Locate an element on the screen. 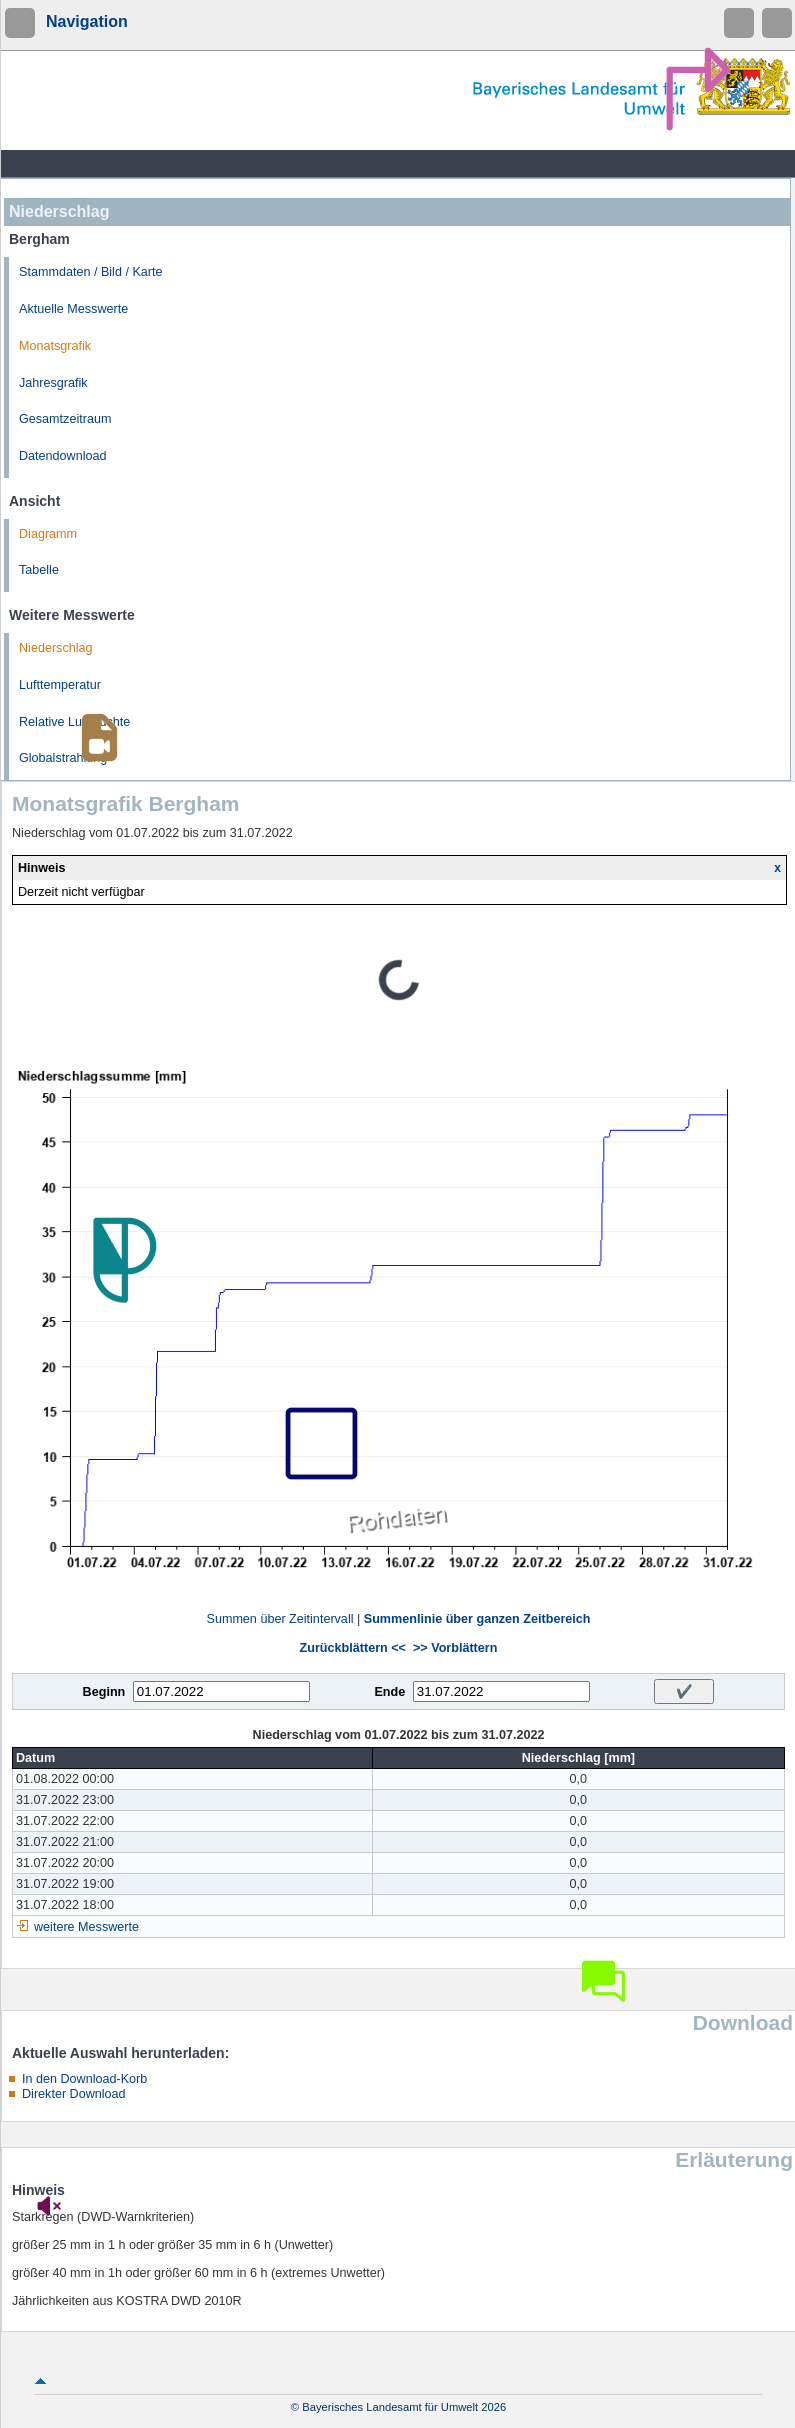 This screenshot has height=2428, width=795. mute audio is located at coordinates (50, 2206).